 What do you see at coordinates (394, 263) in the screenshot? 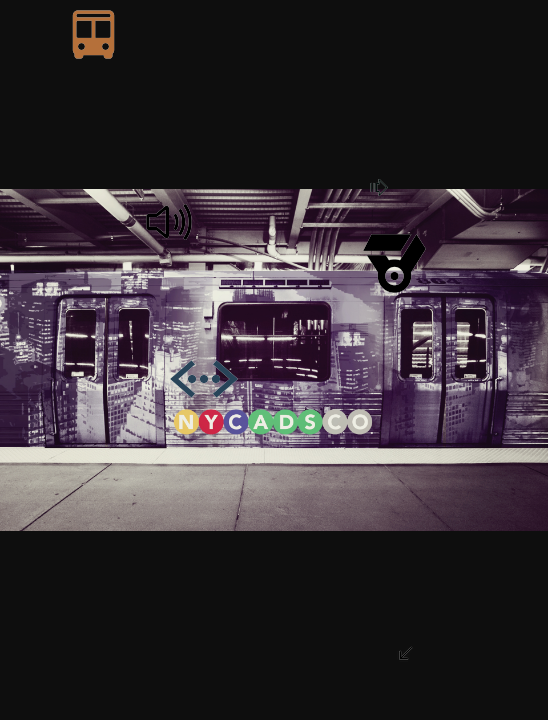
I see `view achievements or awards` at bounding box center [394, 263].